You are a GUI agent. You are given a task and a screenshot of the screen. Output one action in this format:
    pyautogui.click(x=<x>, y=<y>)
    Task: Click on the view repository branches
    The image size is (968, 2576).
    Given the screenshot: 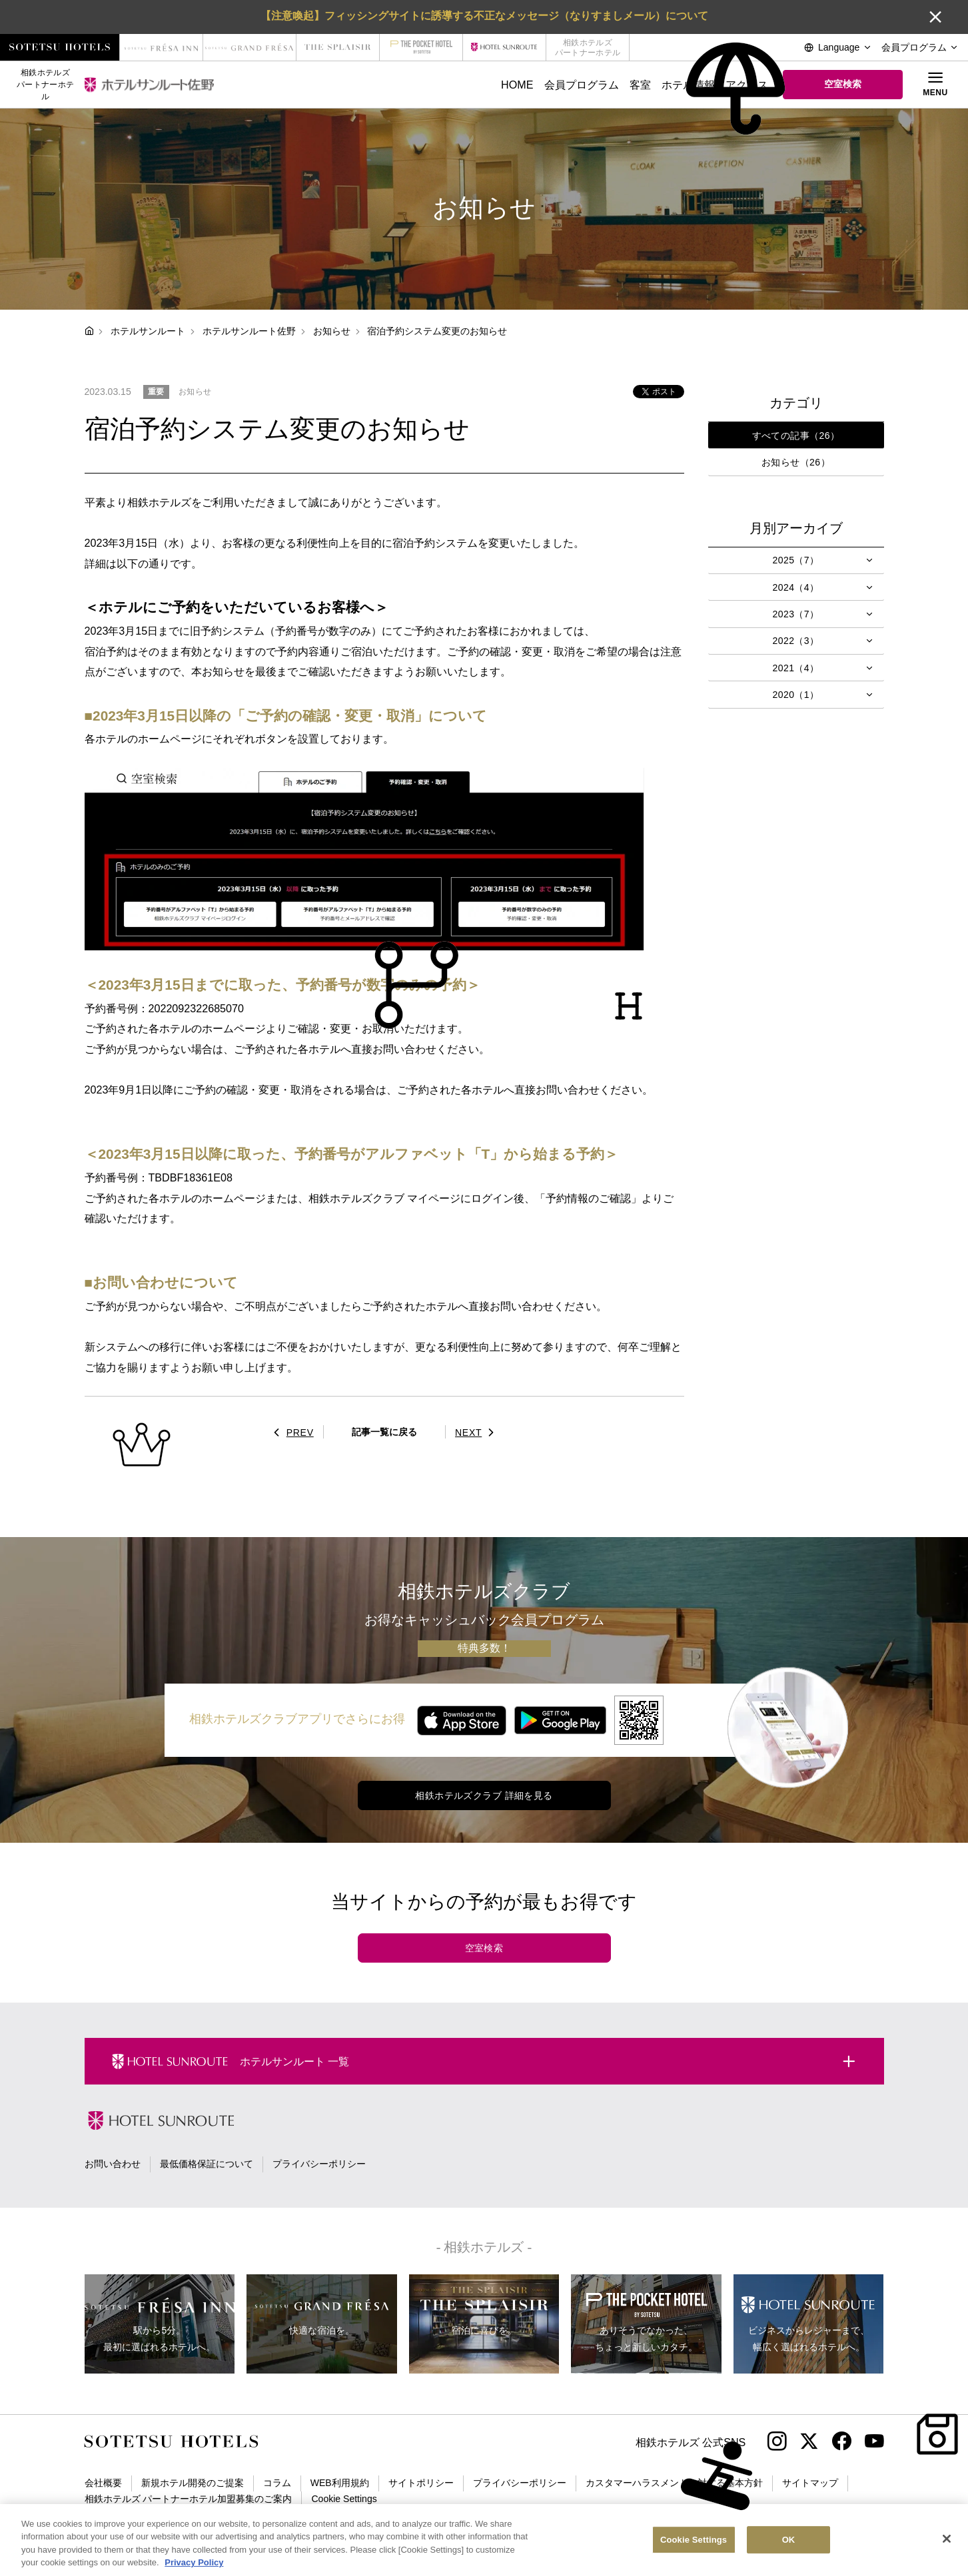 What is the action you would take?
    pyautogui.click(x=411, y=985)
    